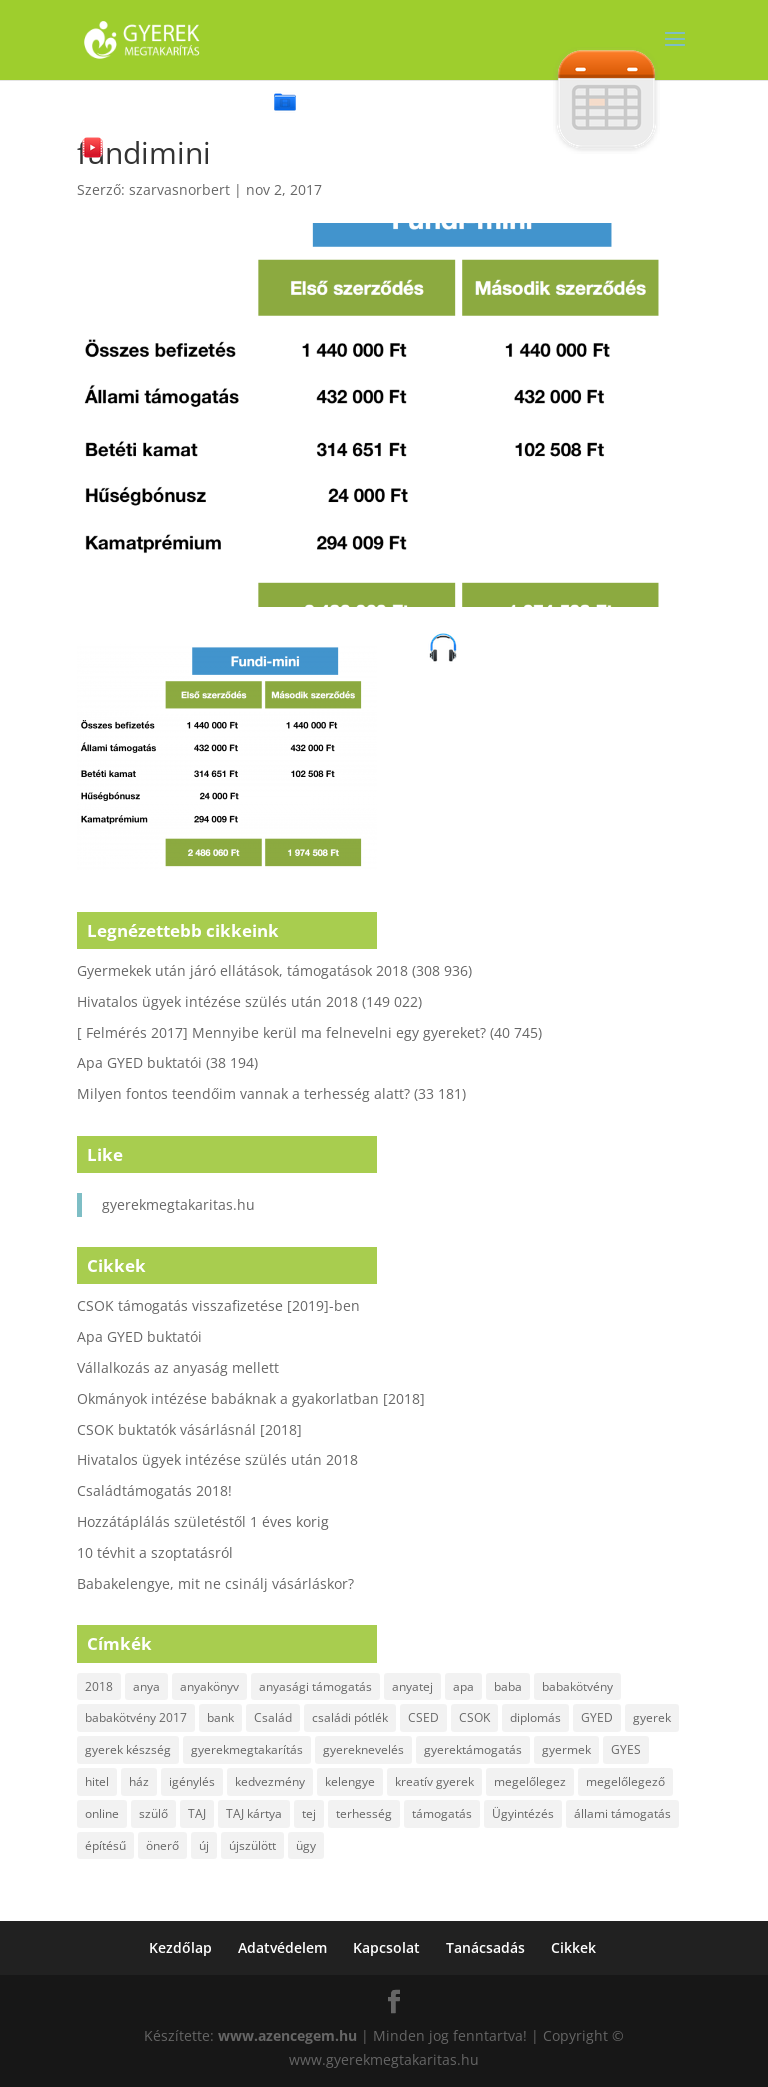 The image size is (768, 2087). I want to click on open your videos folder, so click(285, 102).